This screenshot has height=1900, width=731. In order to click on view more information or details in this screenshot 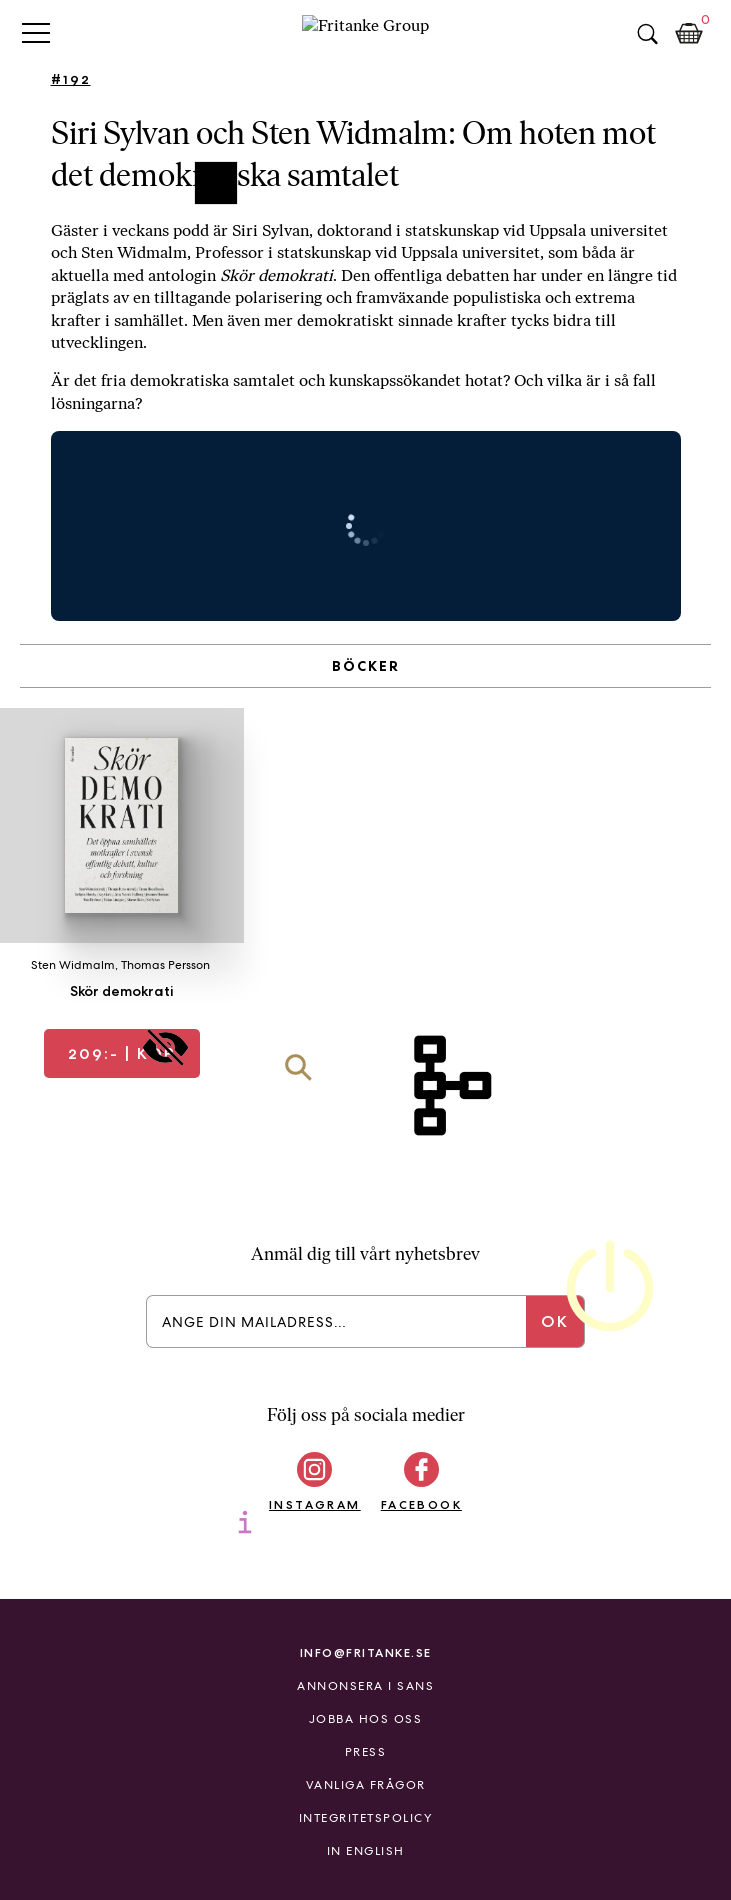, I will do `click(245, 1522)`.